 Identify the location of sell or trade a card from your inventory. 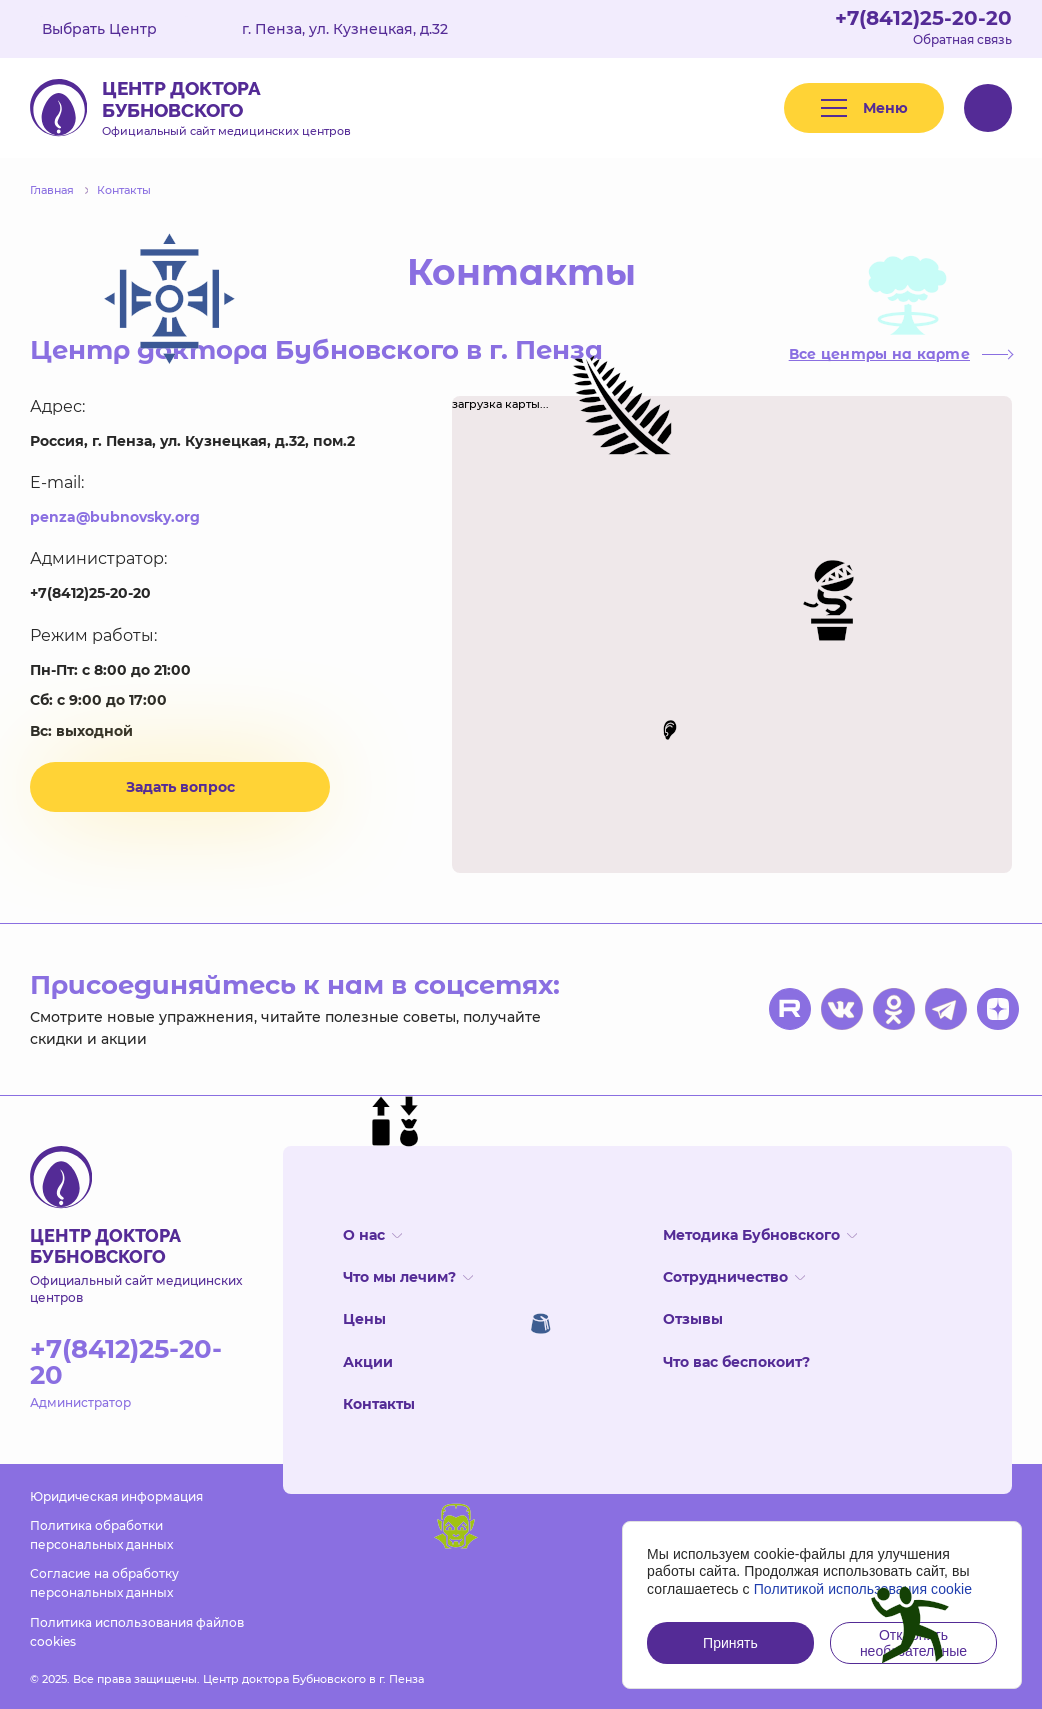
(395, 1121).